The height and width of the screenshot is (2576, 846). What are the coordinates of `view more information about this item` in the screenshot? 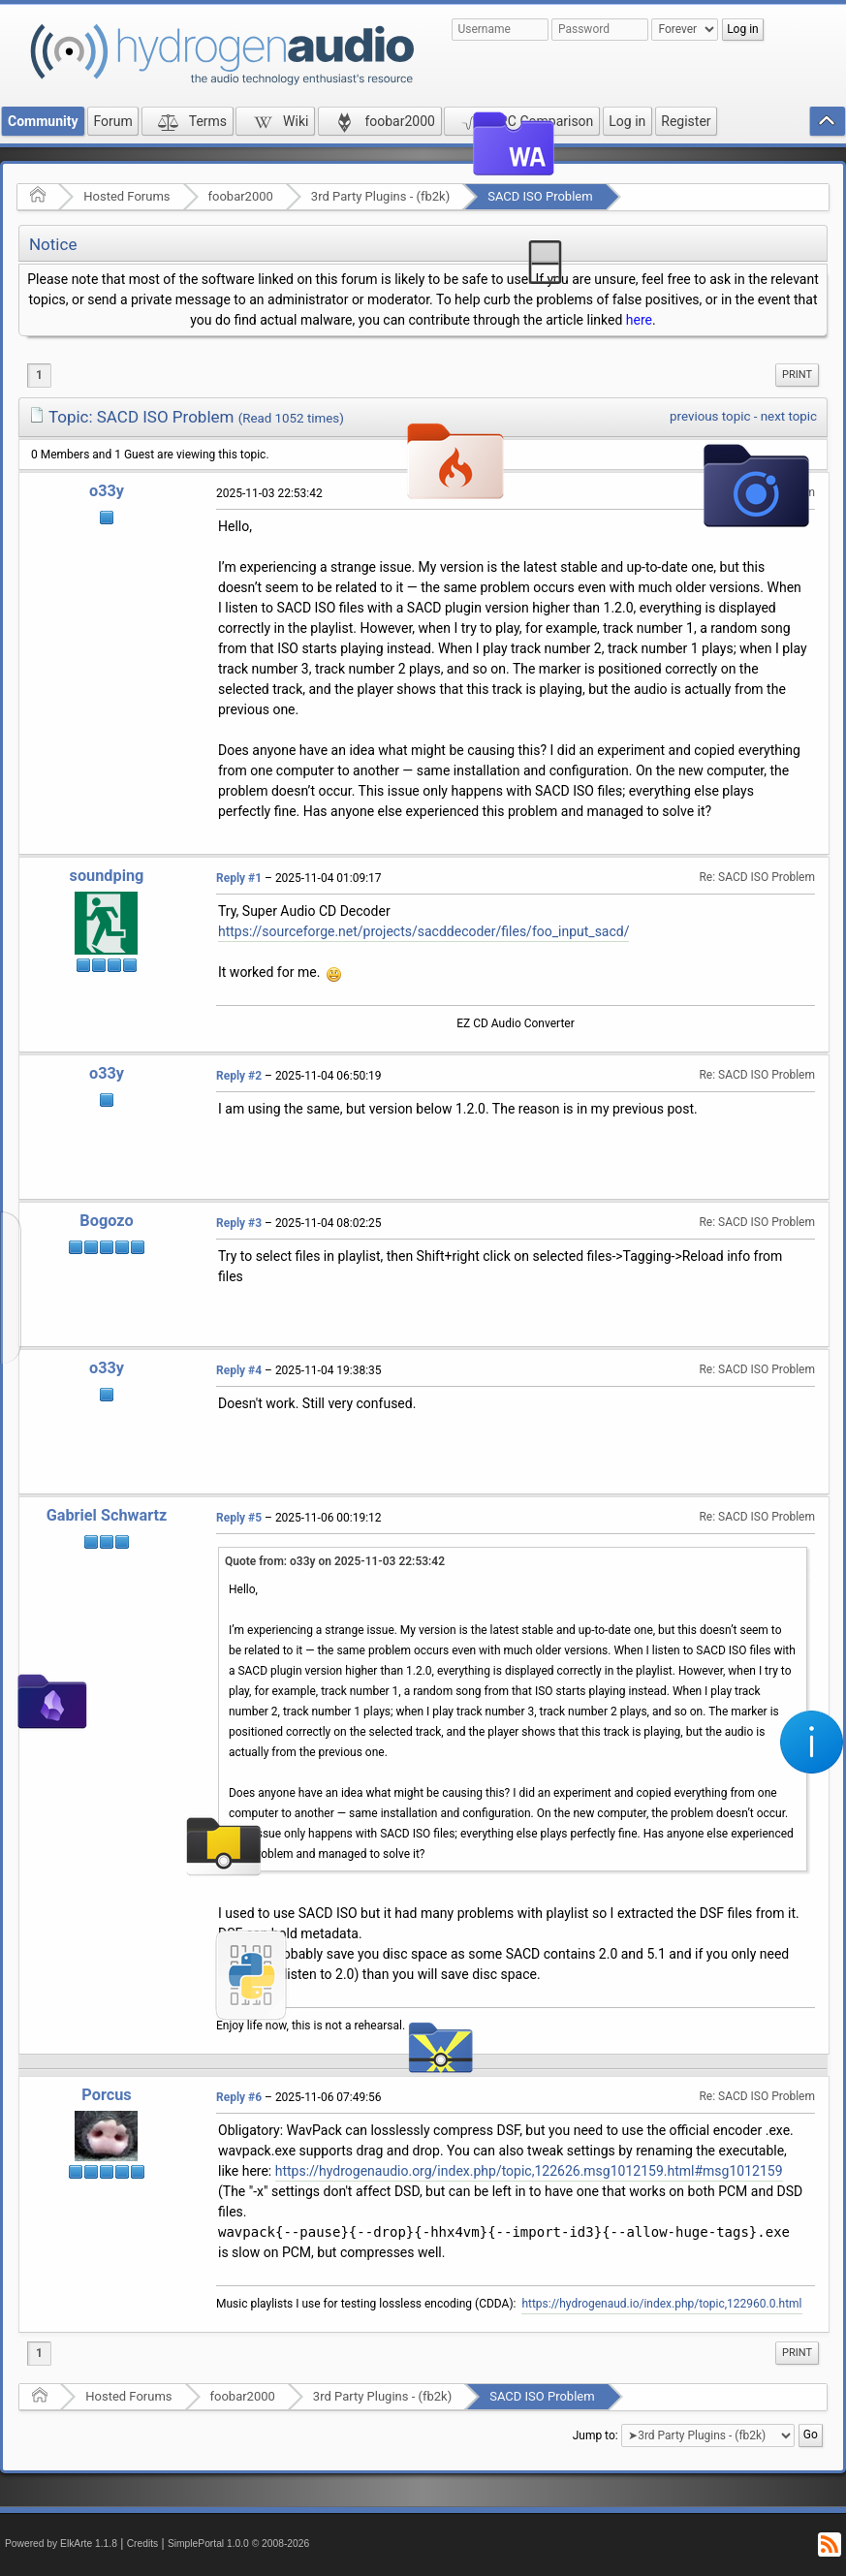 It's located at (811, 1742).